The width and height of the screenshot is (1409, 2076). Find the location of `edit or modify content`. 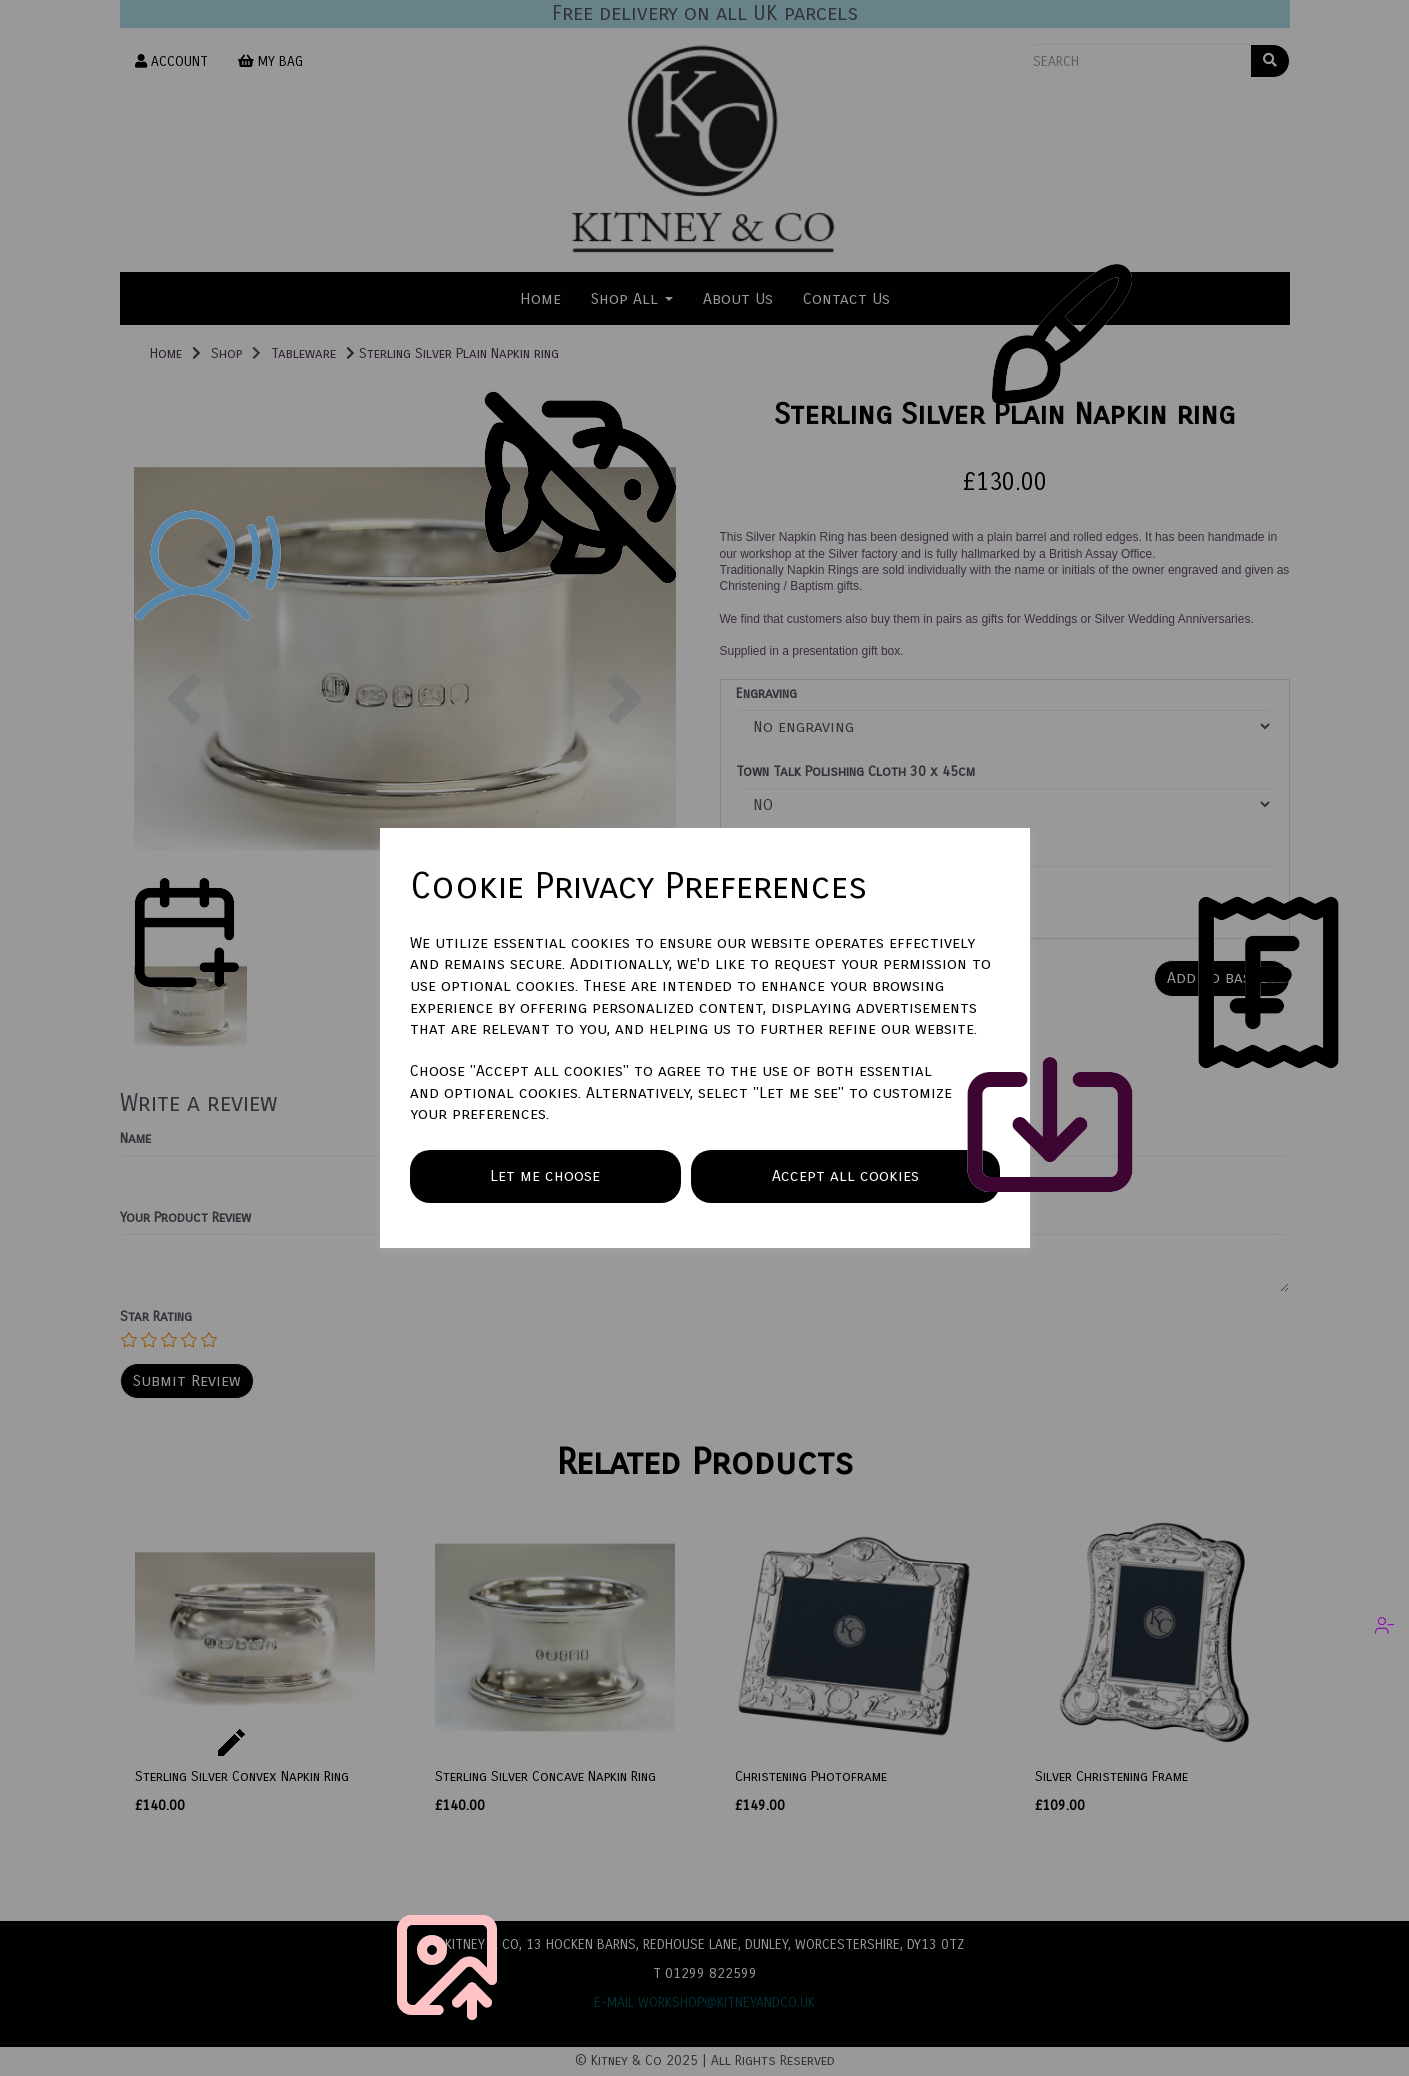

edit or modify content is located at coordinates (231, 1742).